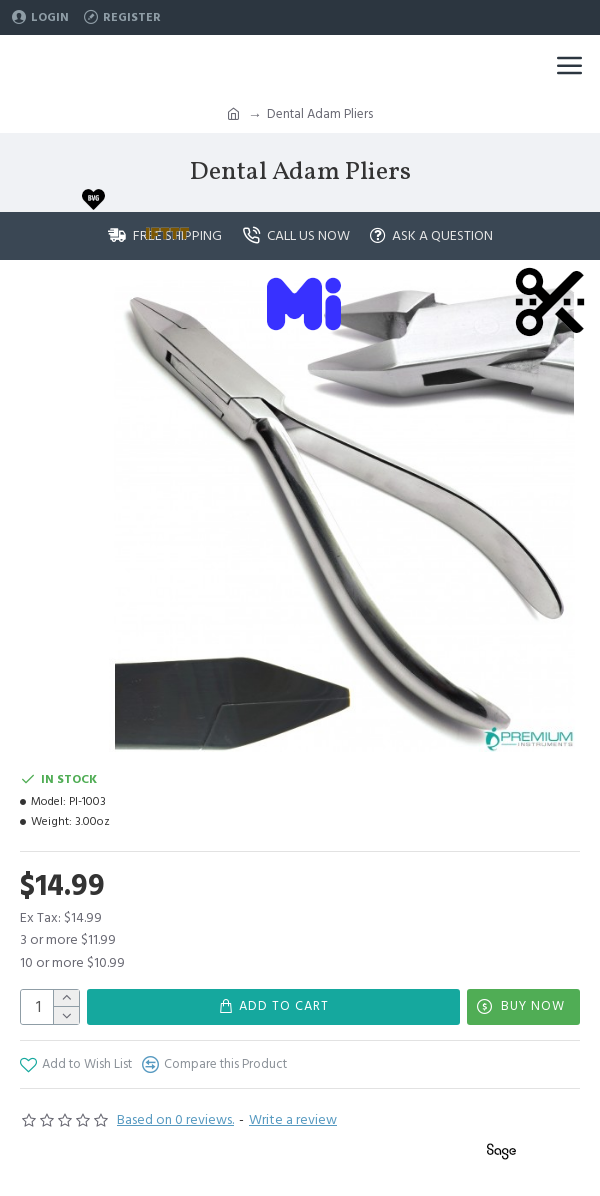 Image resolution: width=600 pixels, height=1196 pixels. What do you see at coordinates (304, 304) in the screenshot?
I see `open the Misskey app` at bounding box center [304, 304].